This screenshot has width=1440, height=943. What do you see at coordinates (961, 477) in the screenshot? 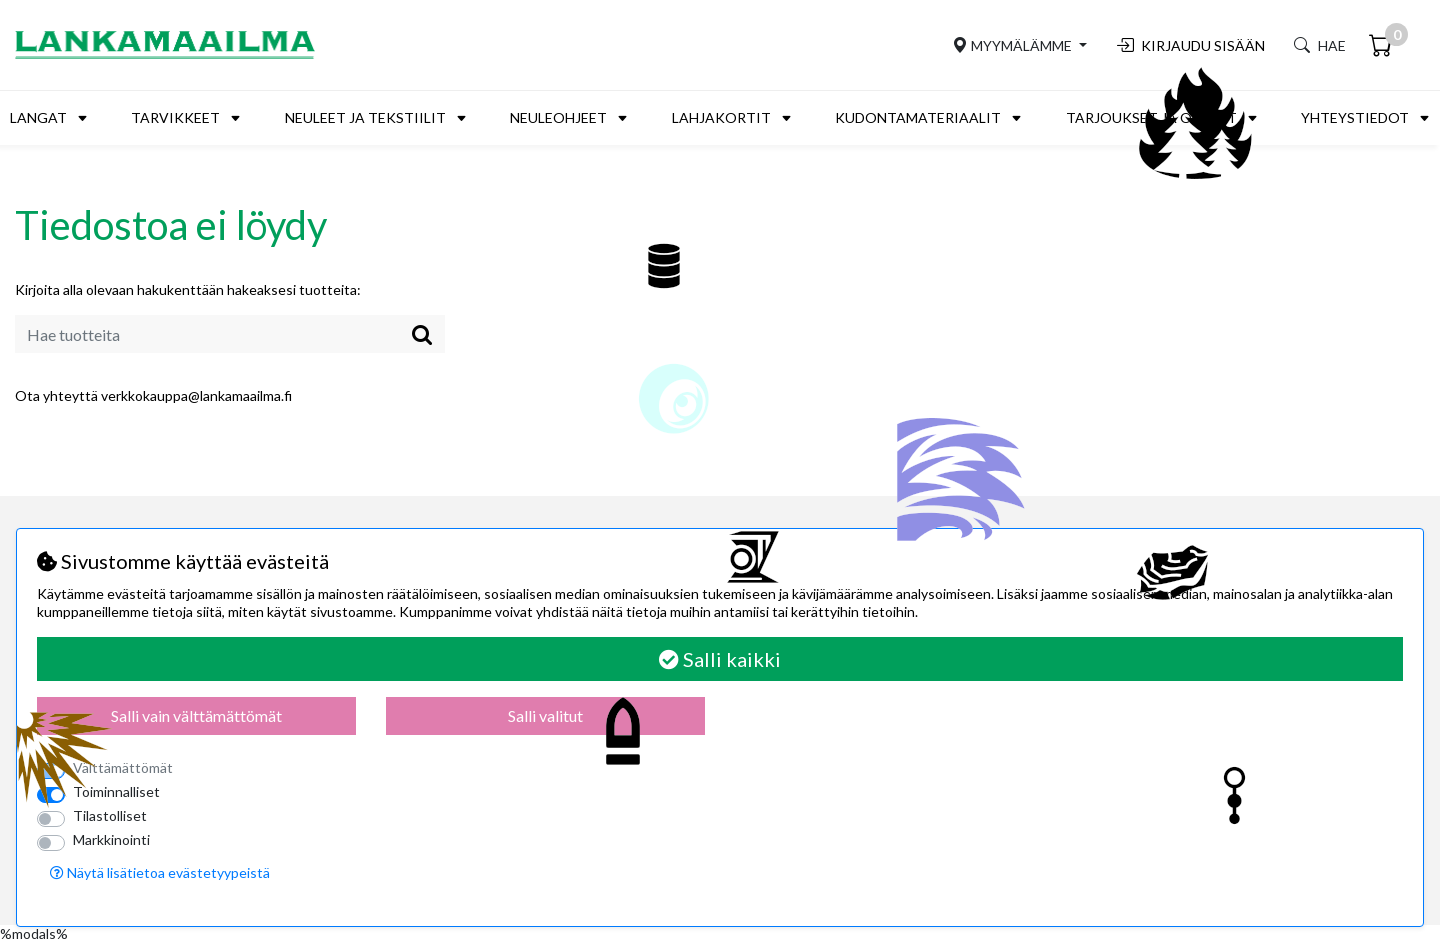
I see `activate fire-based attack or ability` at bounding box center [961, 477].